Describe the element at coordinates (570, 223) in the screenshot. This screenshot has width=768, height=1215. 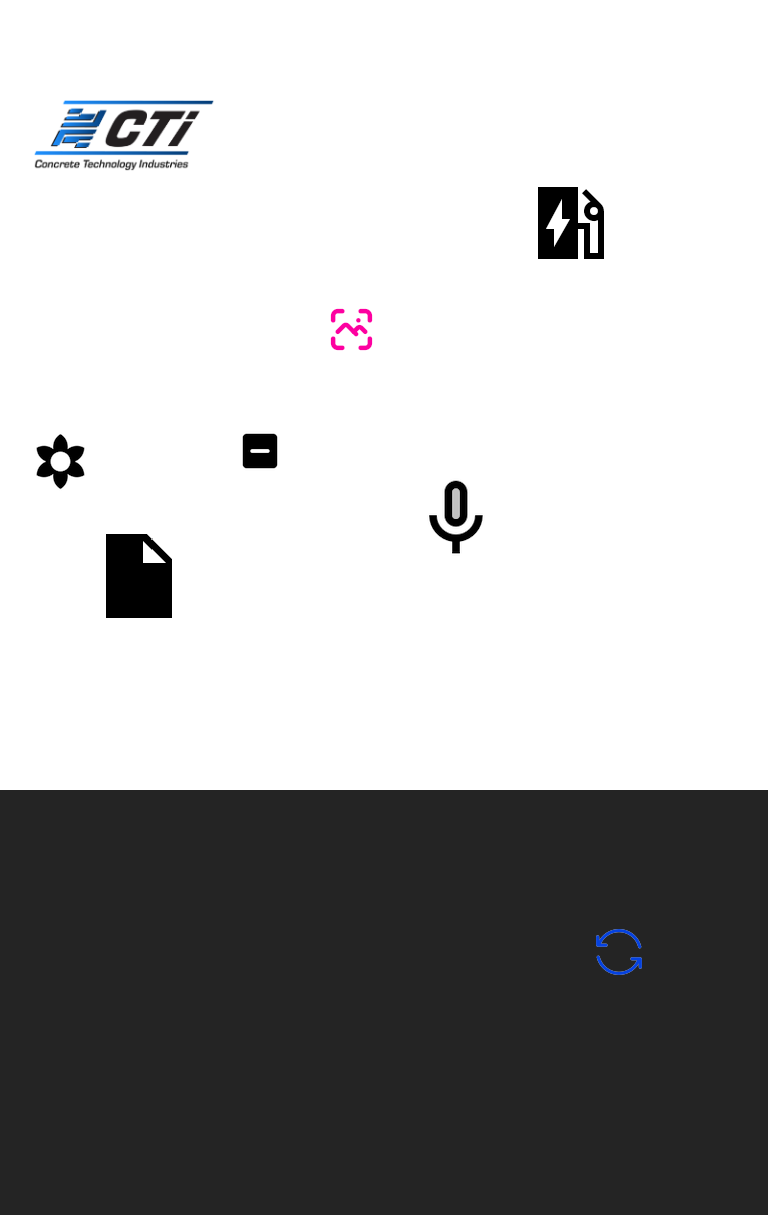
I see `find nearby electric vehicle charging stations` at that location.